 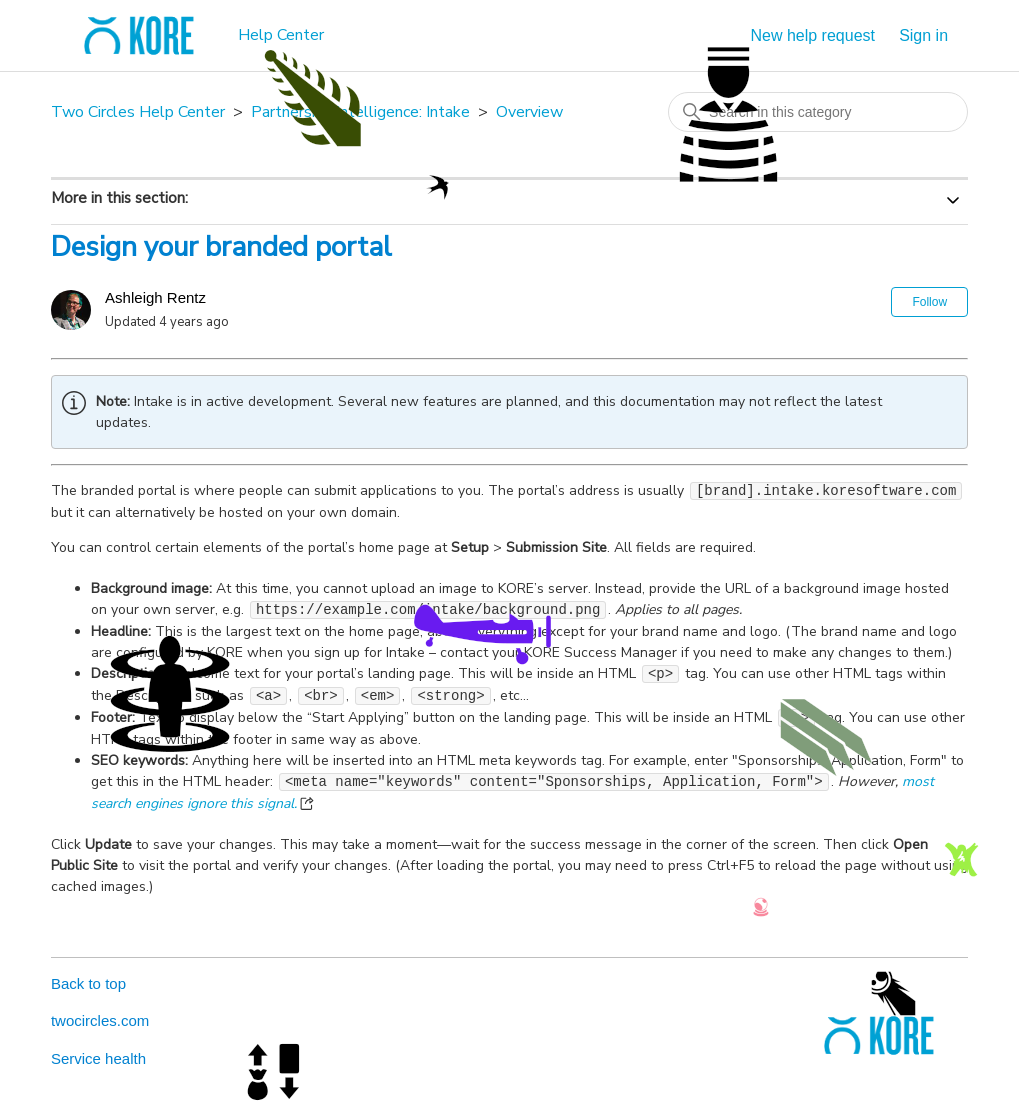 What do you see at coordinates (437, 187) in the screenshot?
I see `swallow bird icon for nature or wildlife category` at bounding box center [437, 187].